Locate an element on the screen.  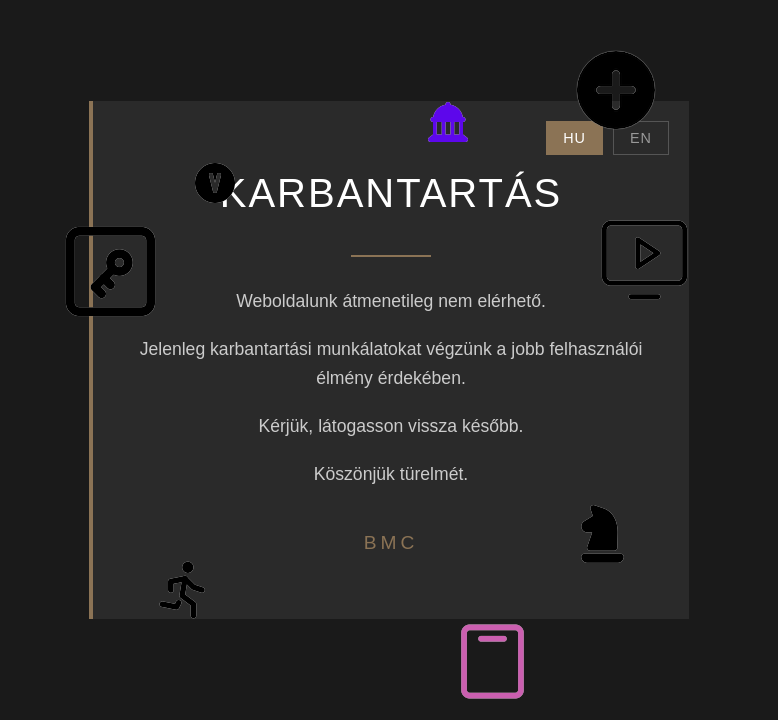
start running or jogging activity is located at coordinates (185, 590).